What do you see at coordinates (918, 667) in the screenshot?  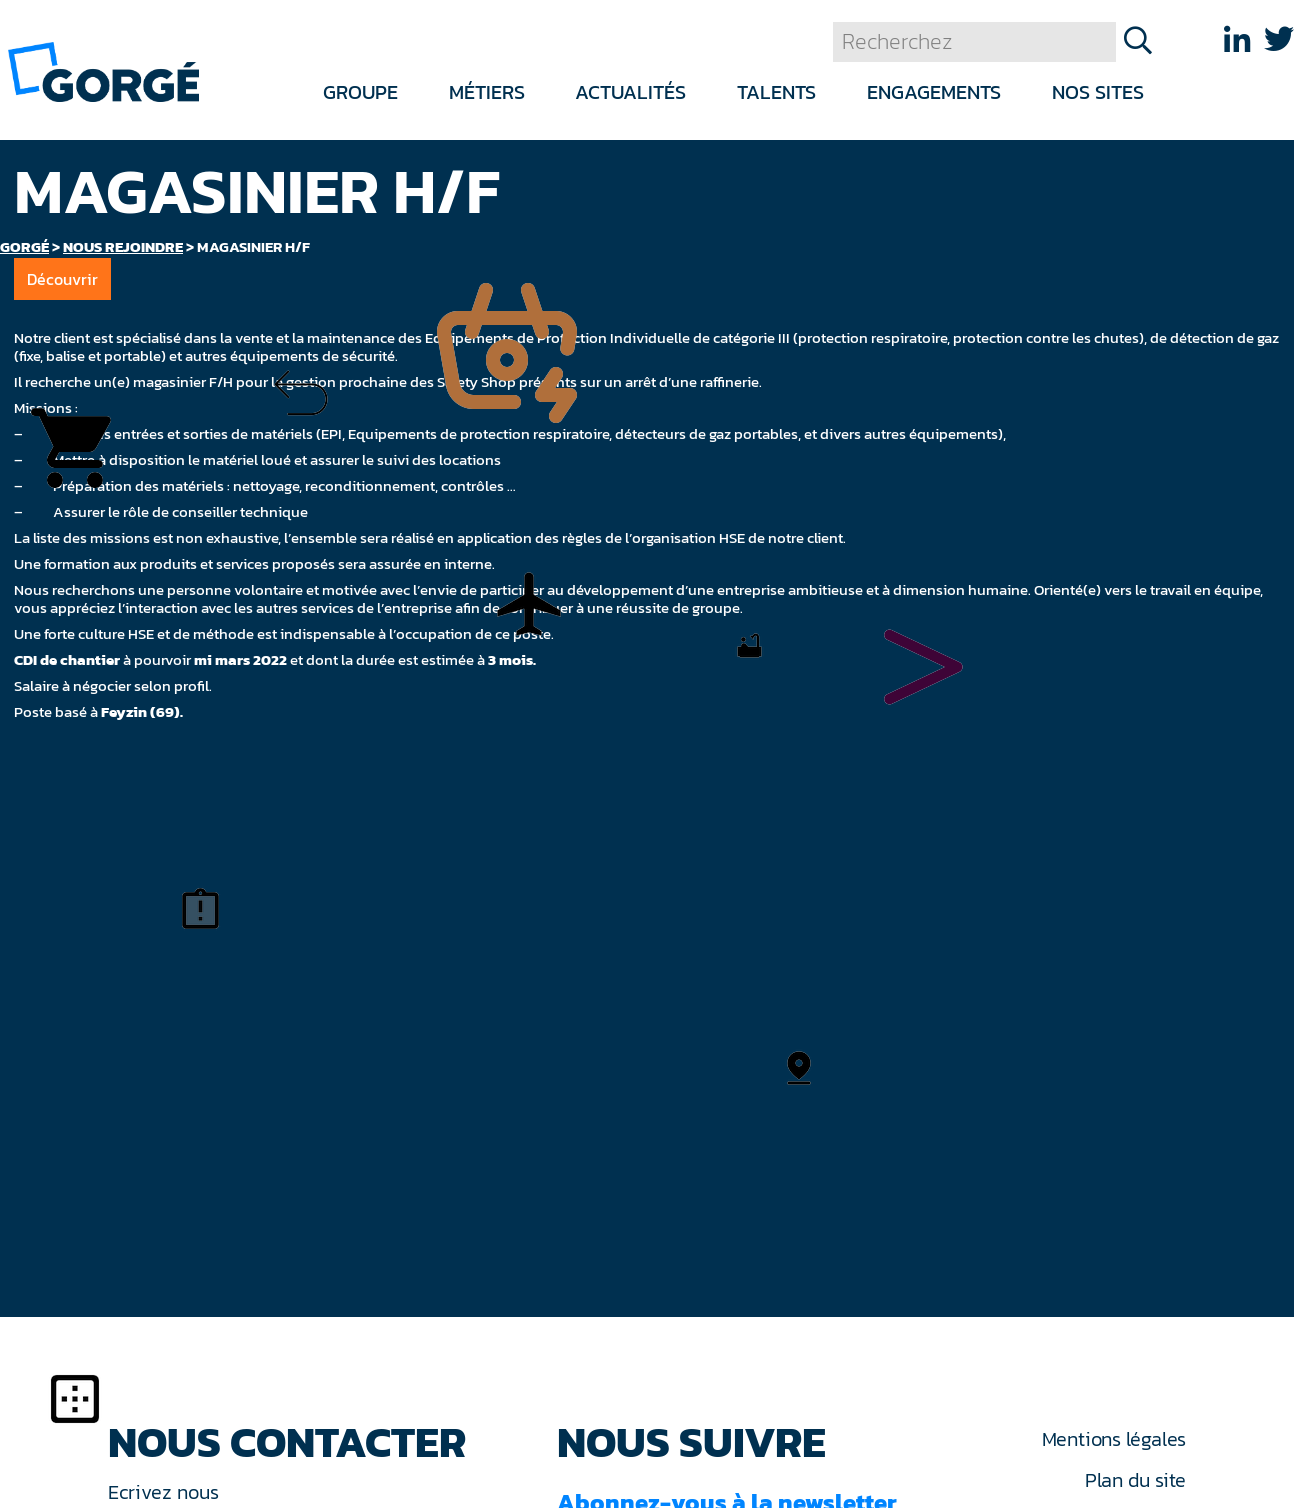 I see `navigate to the next item or page` at bounding box center [918, 667].